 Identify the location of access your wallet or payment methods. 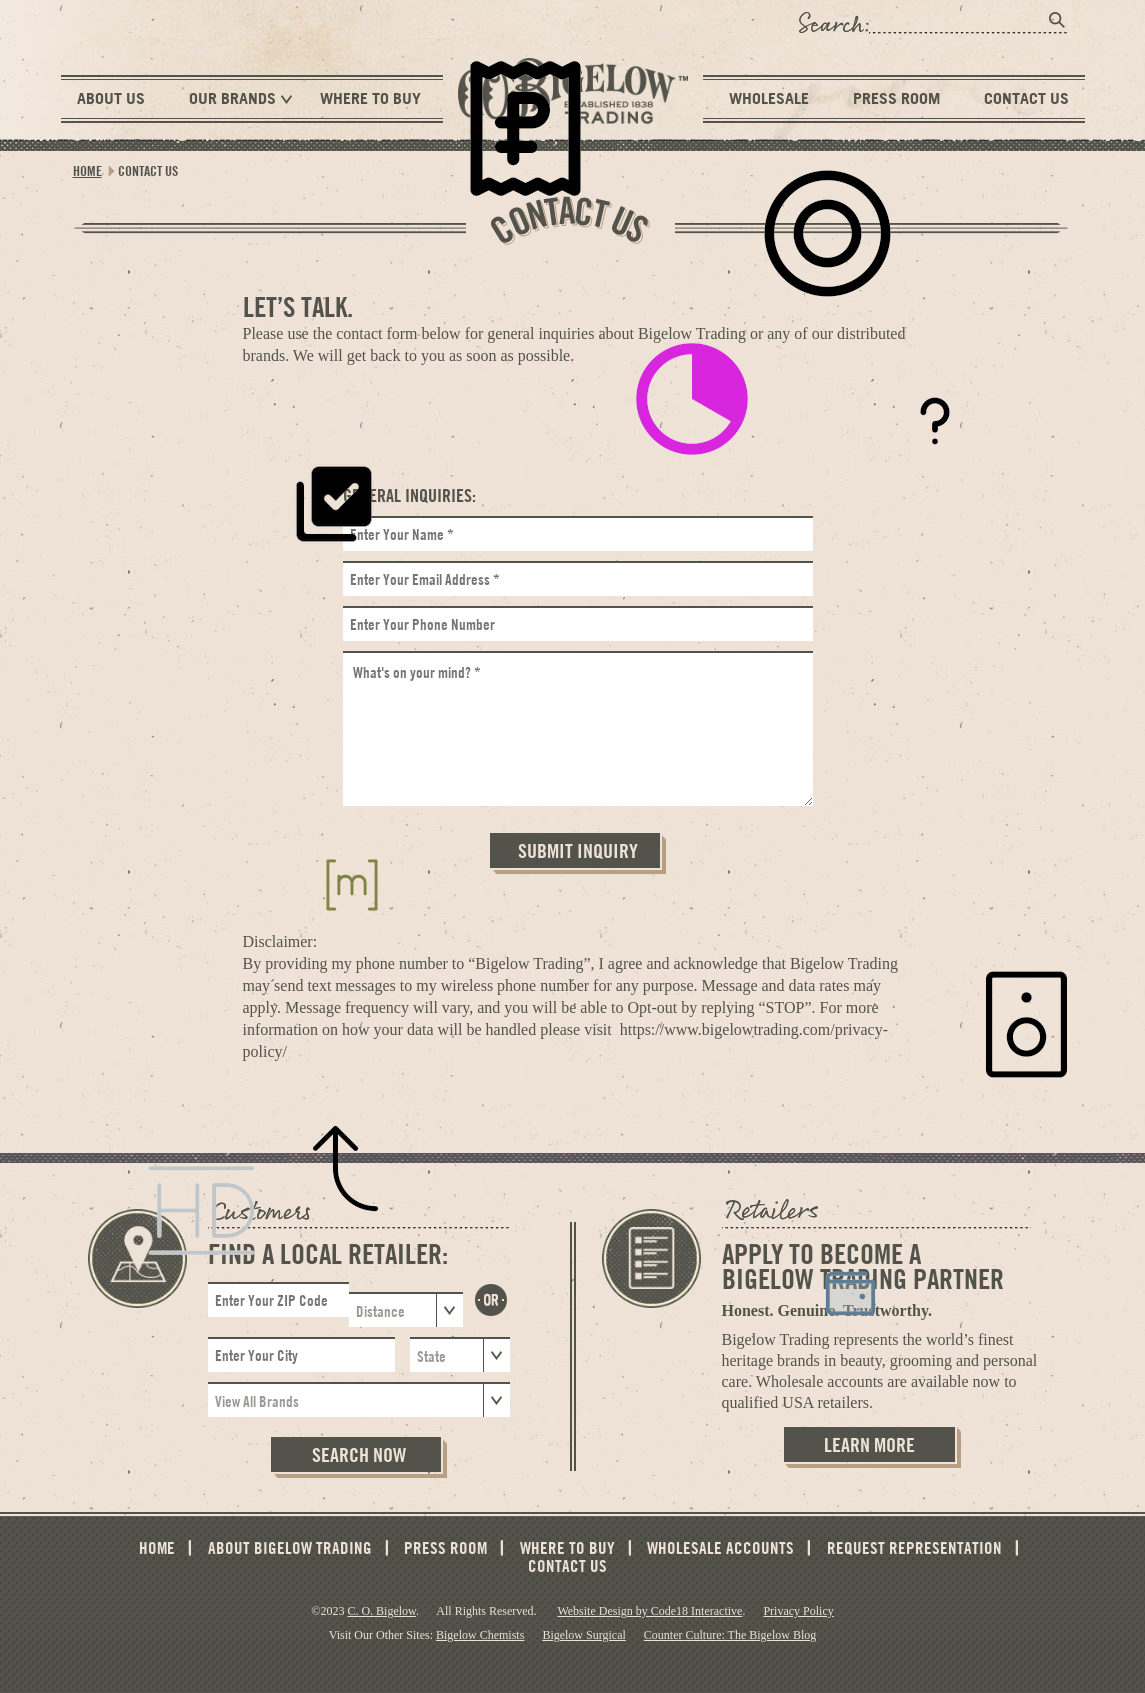
(849, 1295).